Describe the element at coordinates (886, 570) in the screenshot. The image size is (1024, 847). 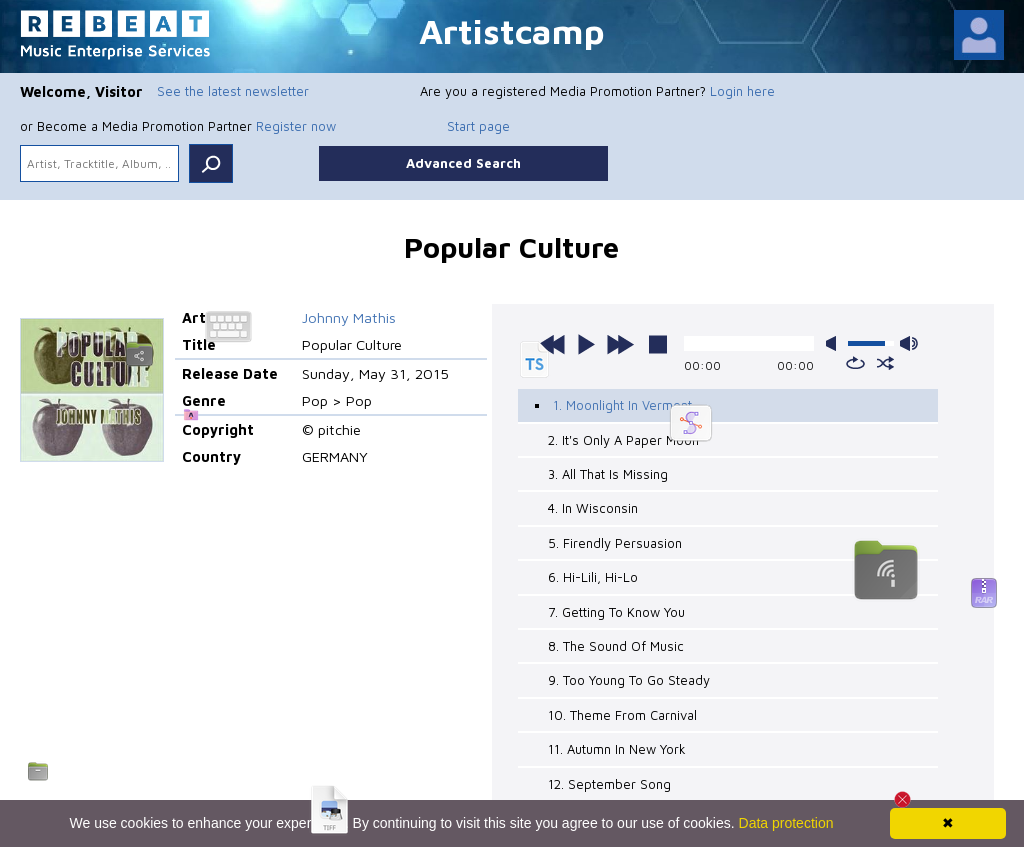
I see `open insync cloud sync folder` at that location.